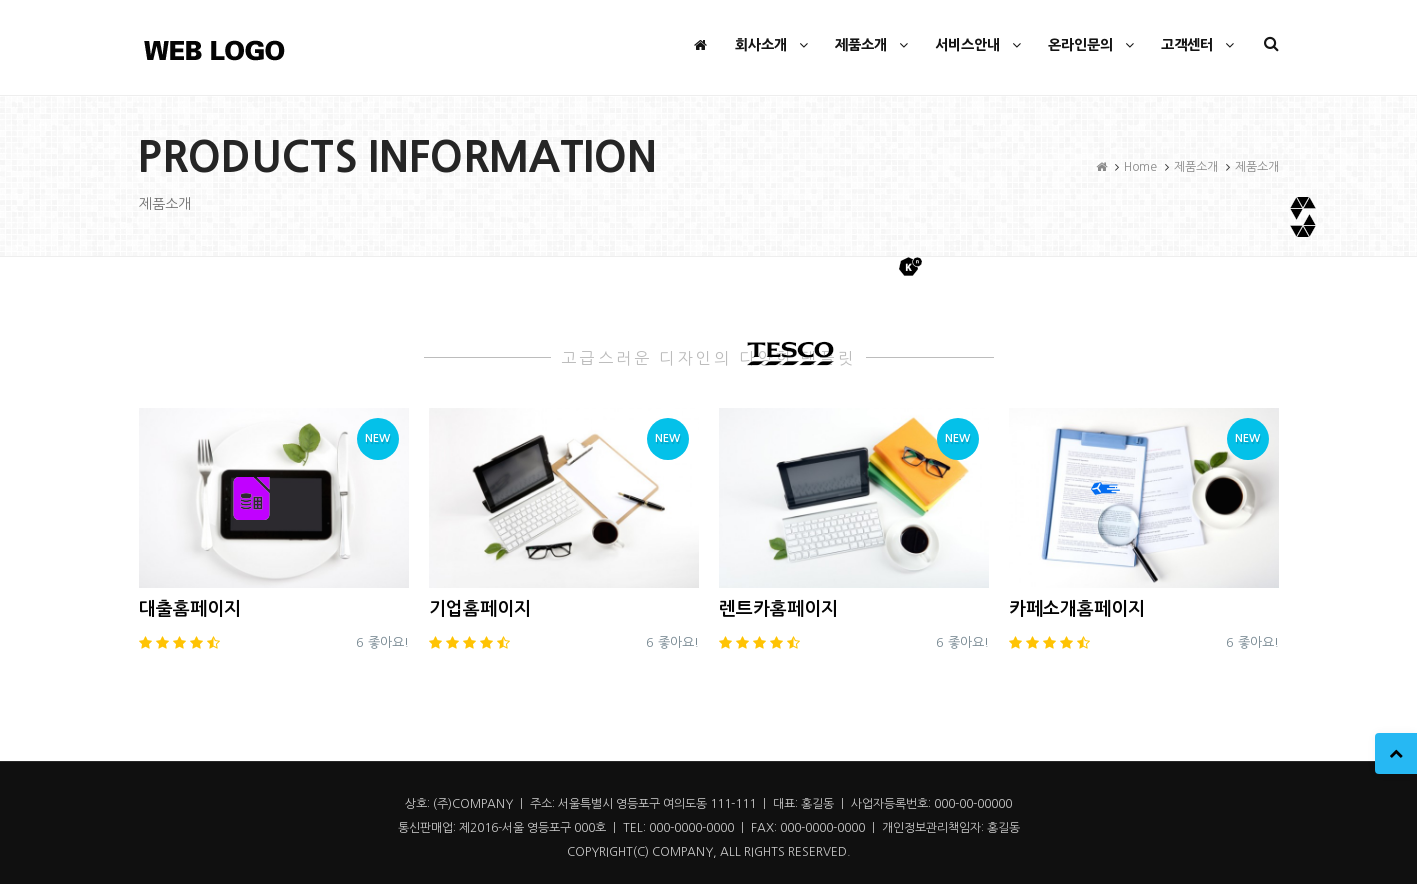  What do you see at coordinates (790, 353) in the screenshot?
I see `open the Tesco app or website` at bounding box center [790, 353].